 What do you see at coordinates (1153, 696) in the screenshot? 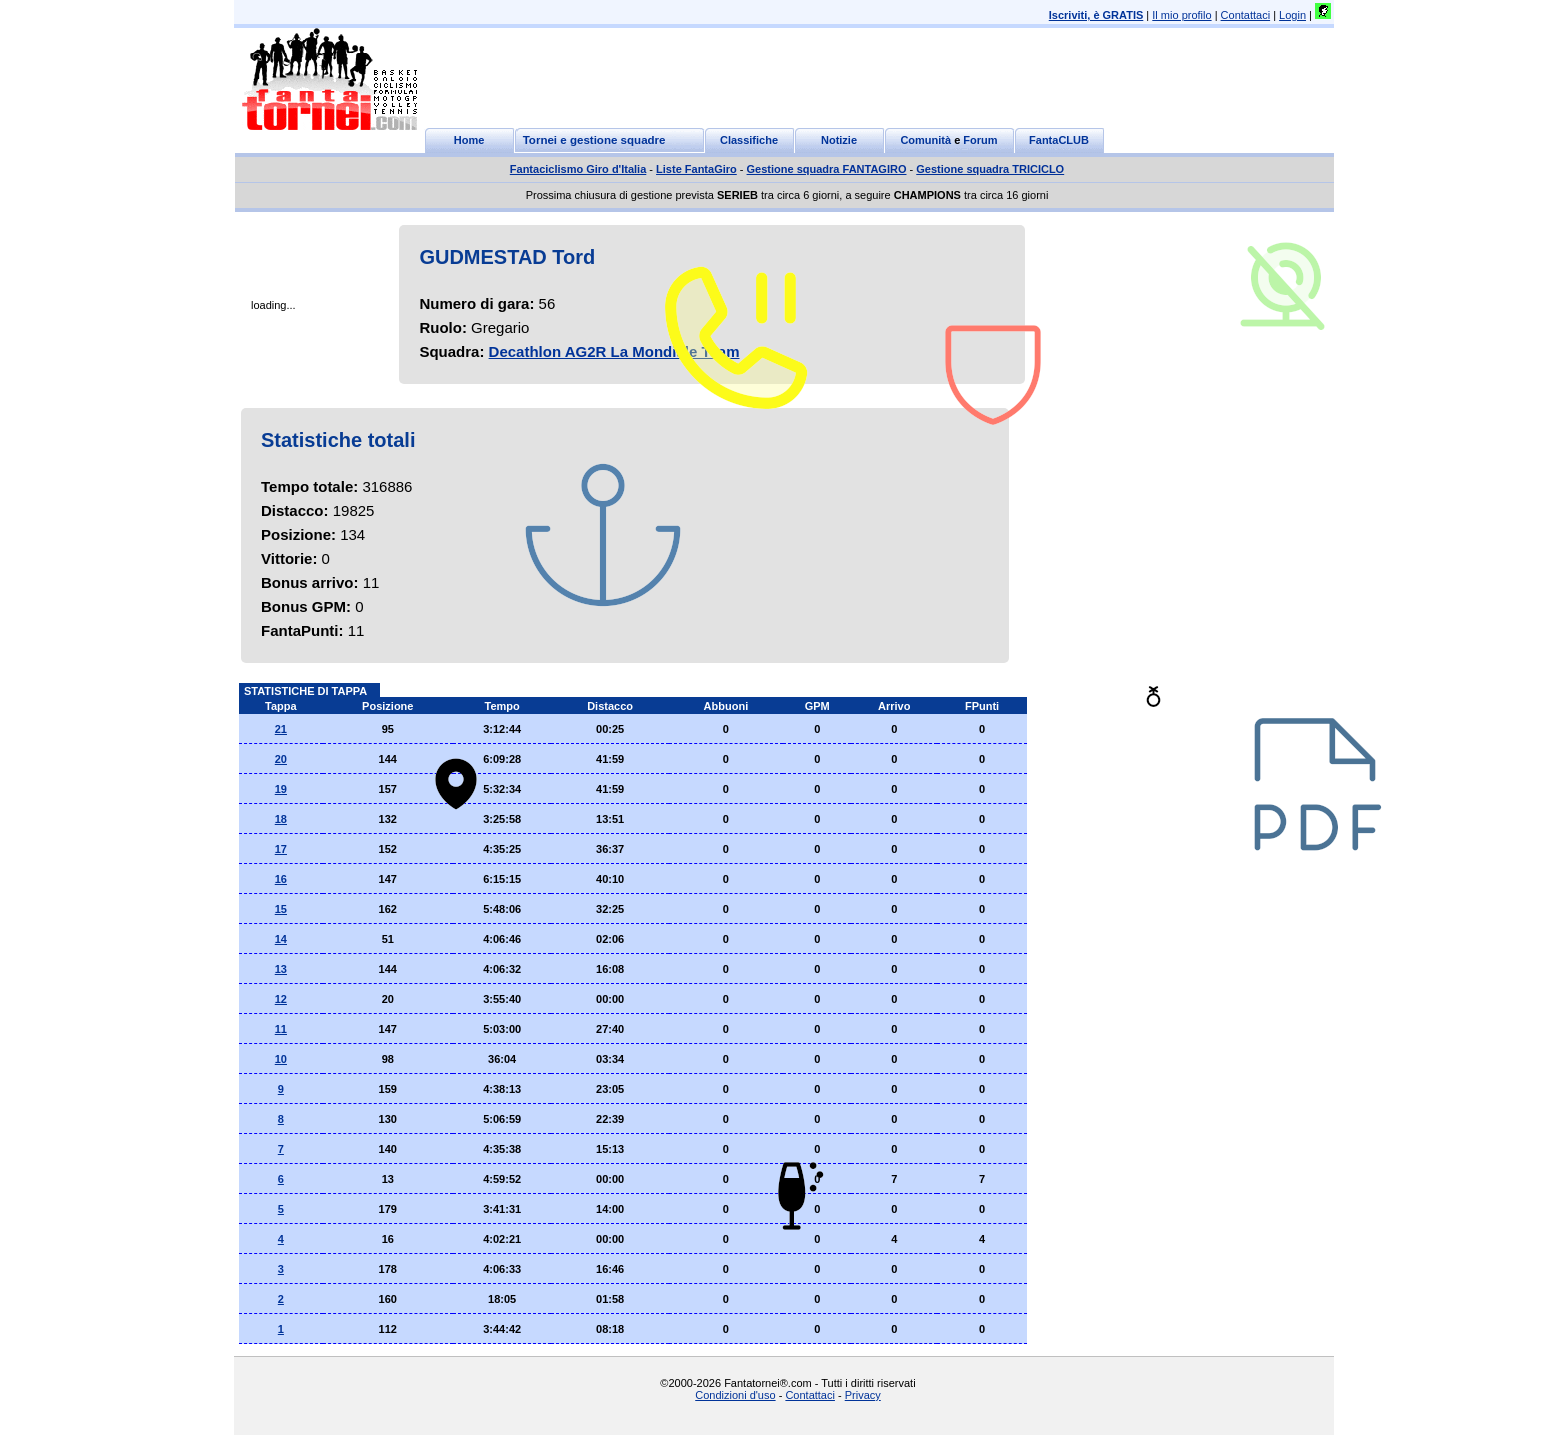
I see `indicates nonbinary gender identity option` at bounding box center [1153, 696].